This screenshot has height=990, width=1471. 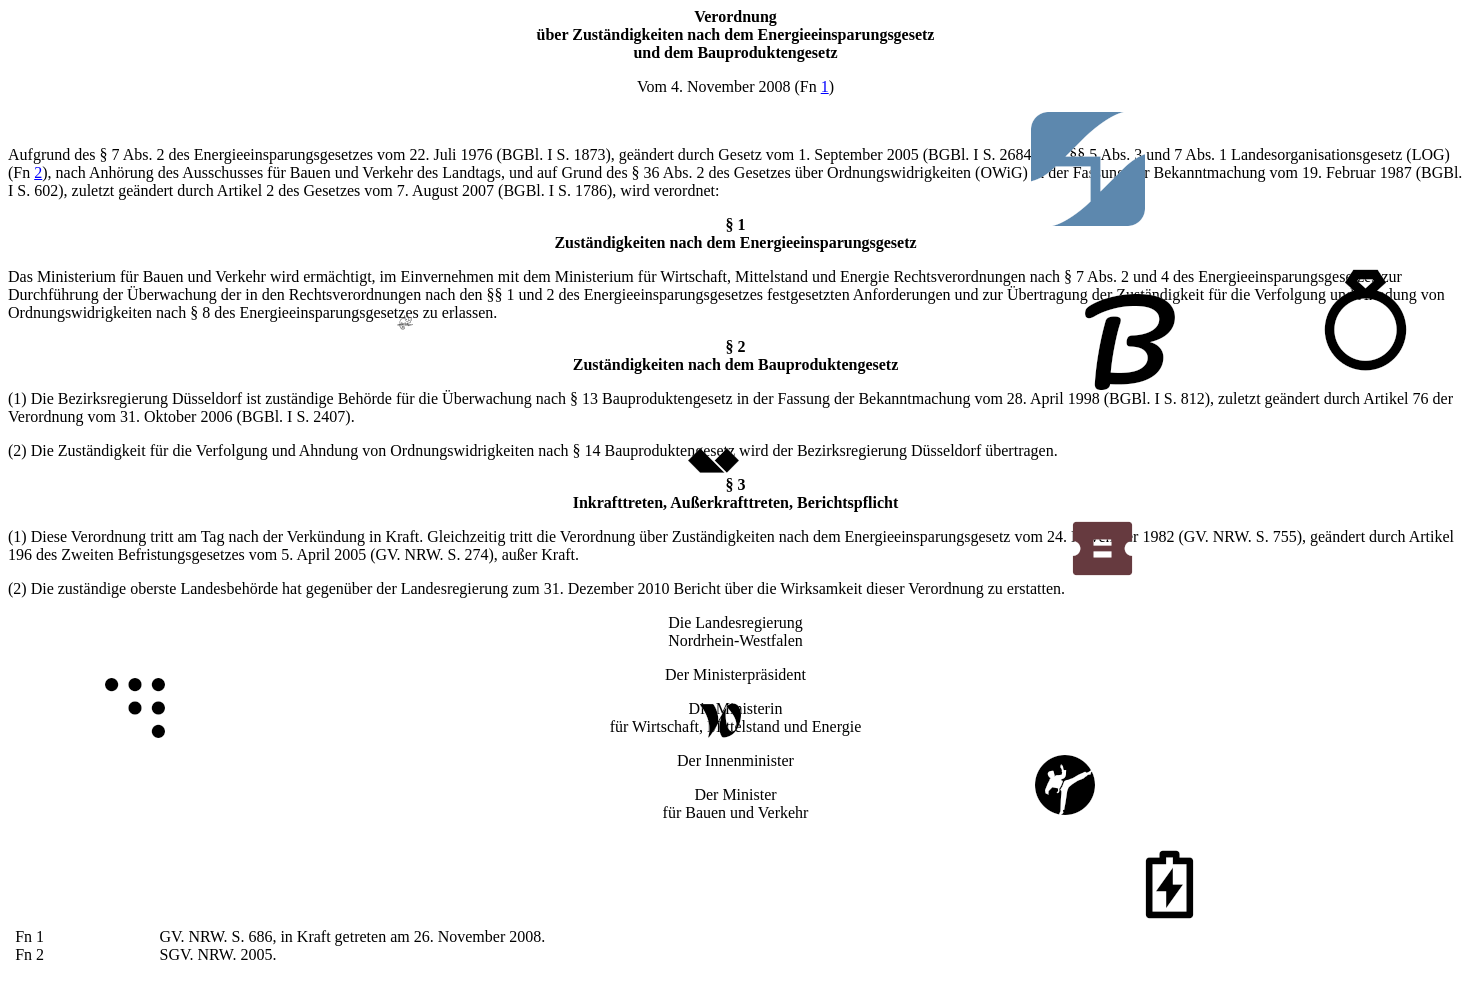 I want to click on battery charging status indicator, so click(x=1169, y=884).